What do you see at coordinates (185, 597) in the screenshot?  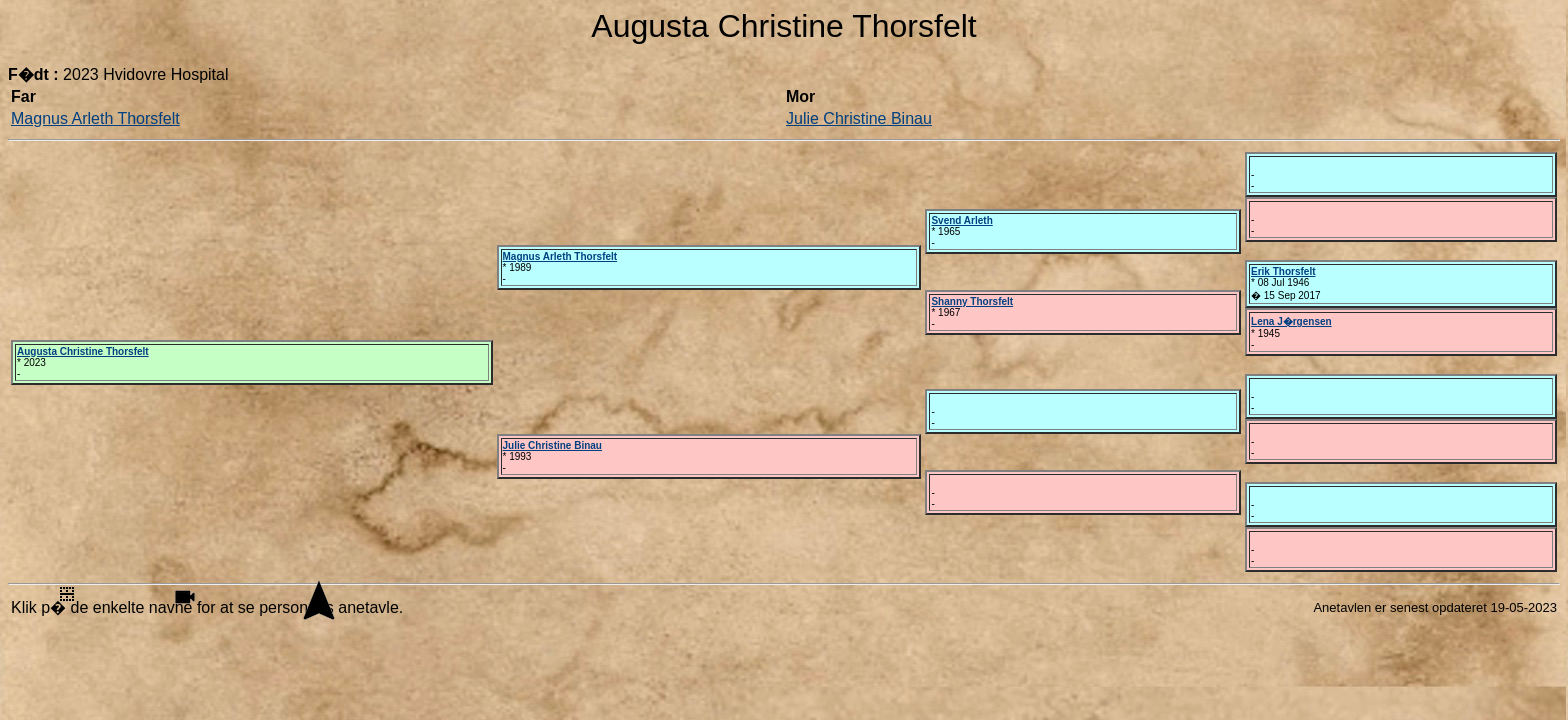 I see `start a video call` at bounding box center [185, 597].